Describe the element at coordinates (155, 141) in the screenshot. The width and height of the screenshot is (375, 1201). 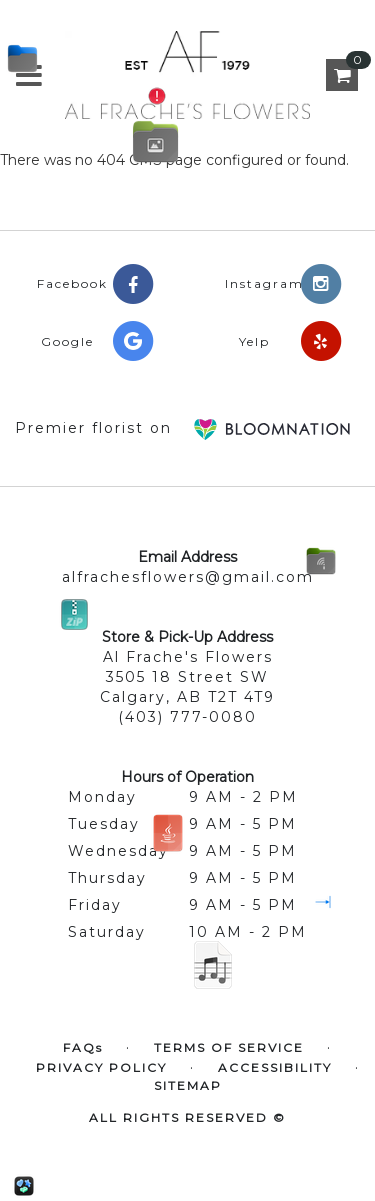
I see `open pictures folder` at that location.